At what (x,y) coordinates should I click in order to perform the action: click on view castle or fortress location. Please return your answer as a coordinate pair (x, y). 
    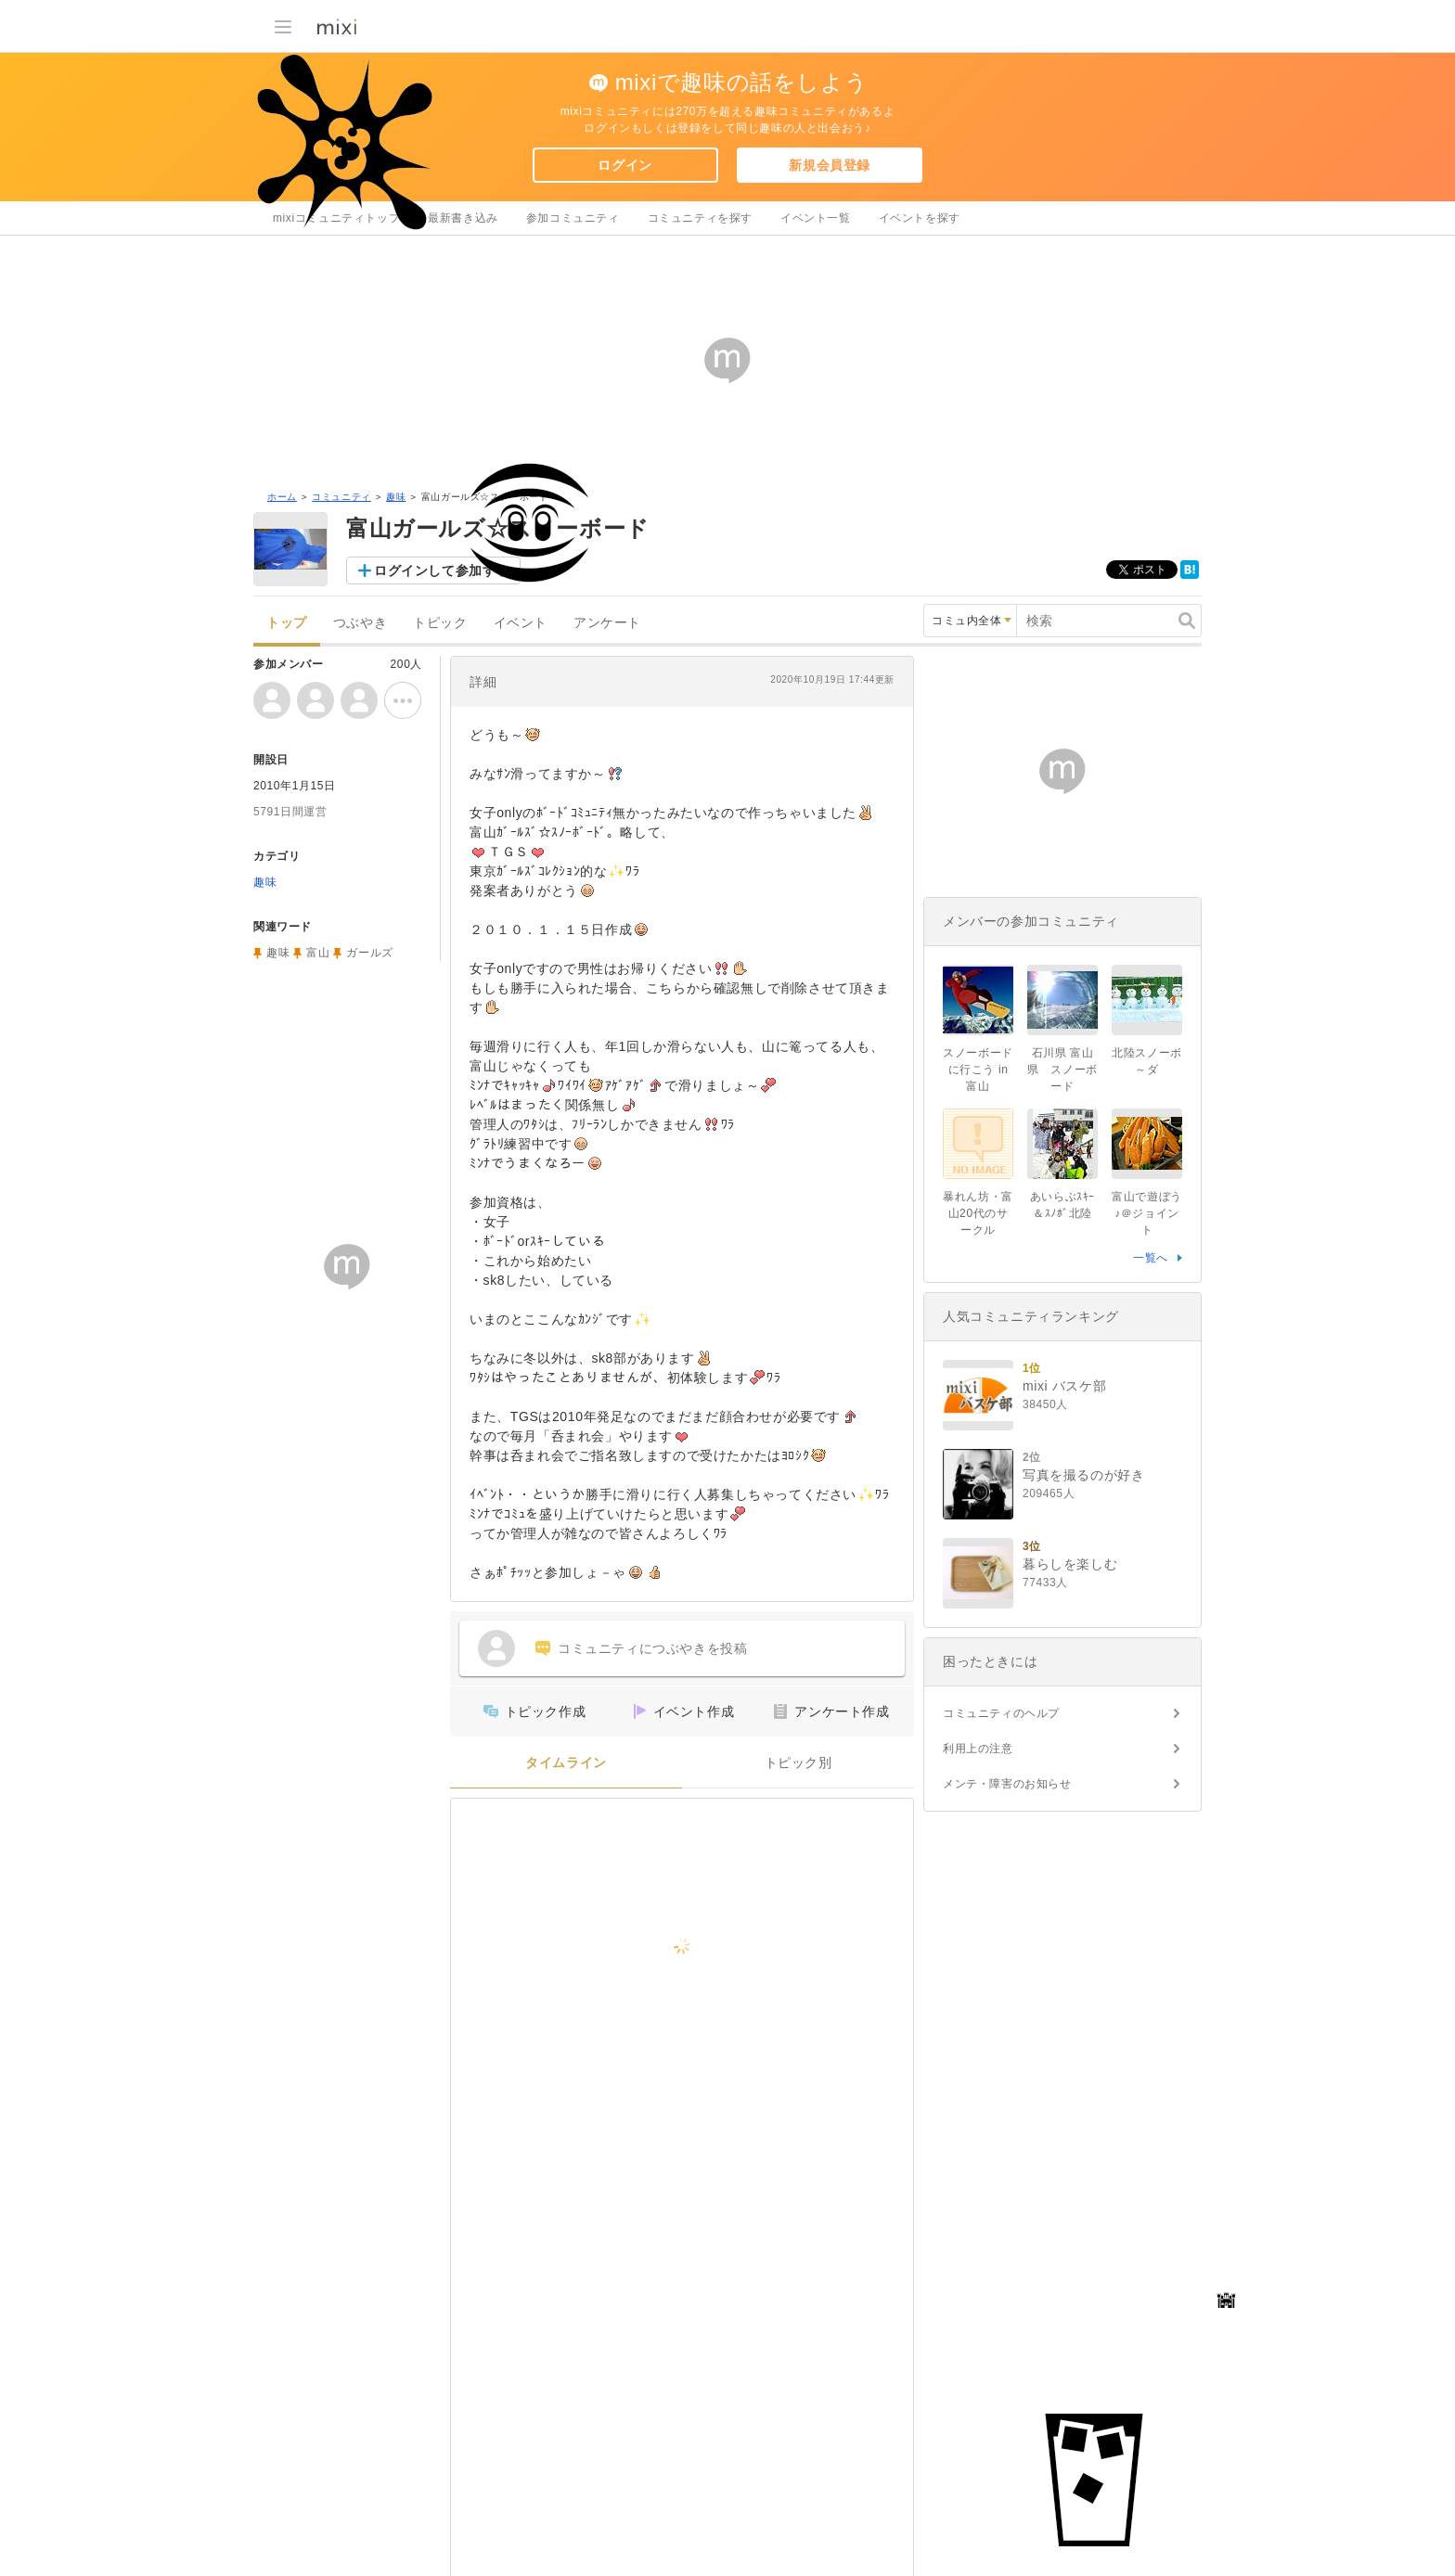
    Looking at the image, I should click on (1226, 2299).